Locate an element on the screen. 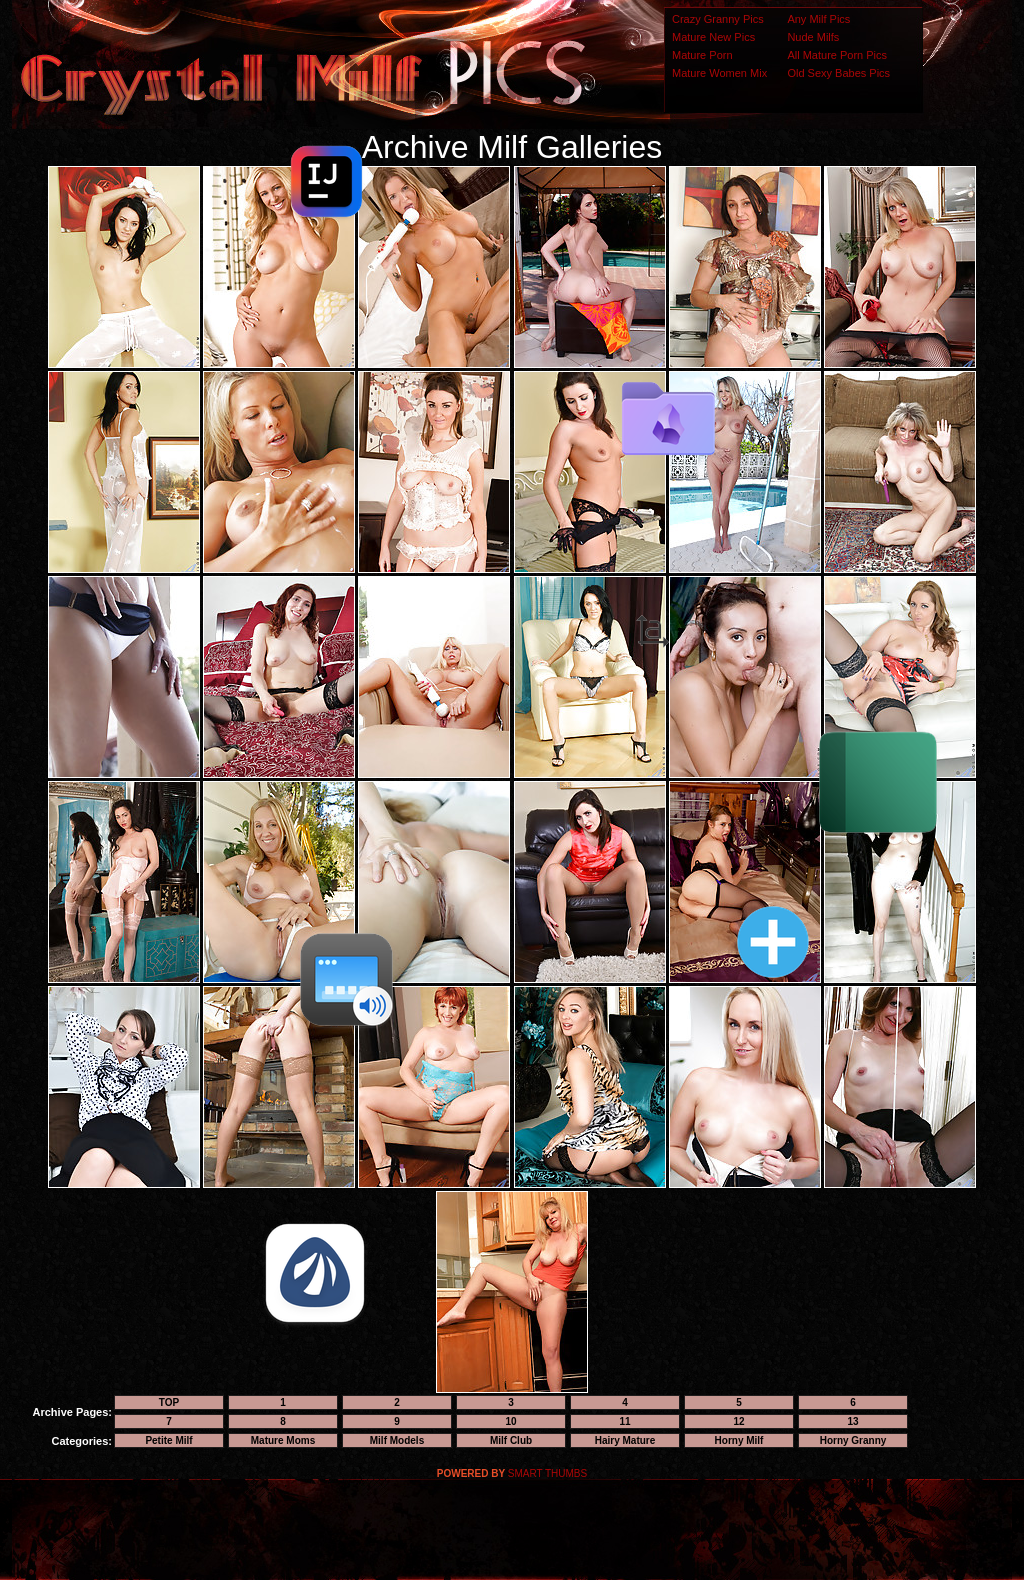  launch the antergos linux application is located at coordinates (315, 1273).